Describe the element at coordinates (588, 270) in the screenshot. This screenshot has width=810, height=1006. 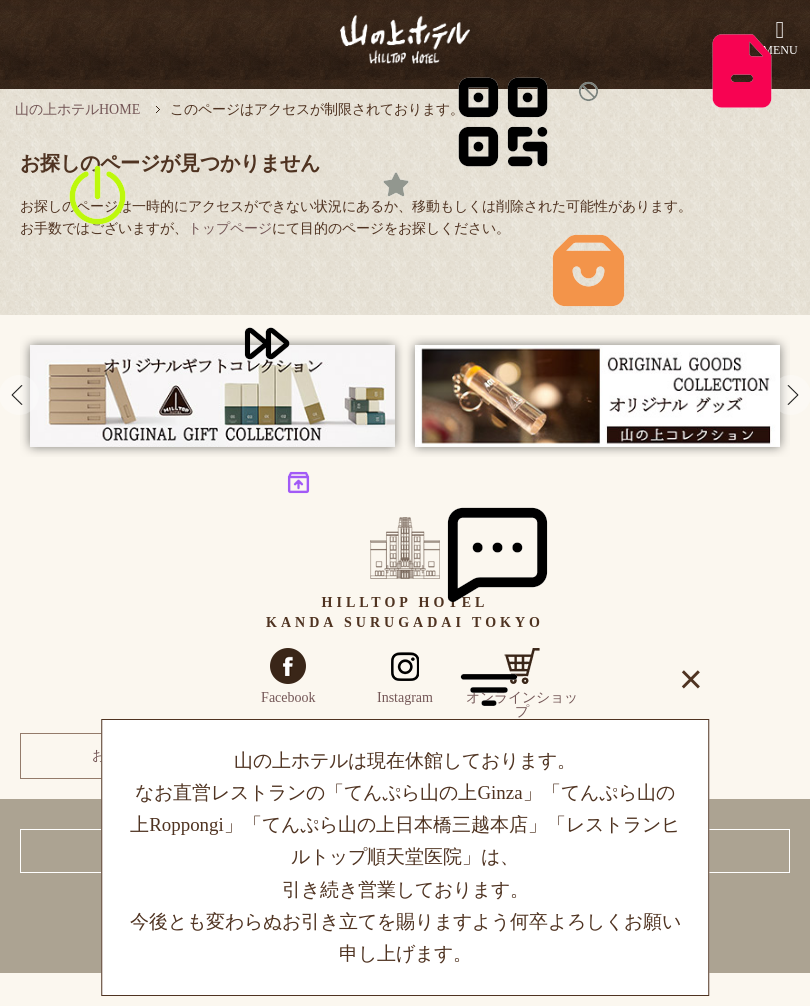
I see `view your shopping bag` at that location.